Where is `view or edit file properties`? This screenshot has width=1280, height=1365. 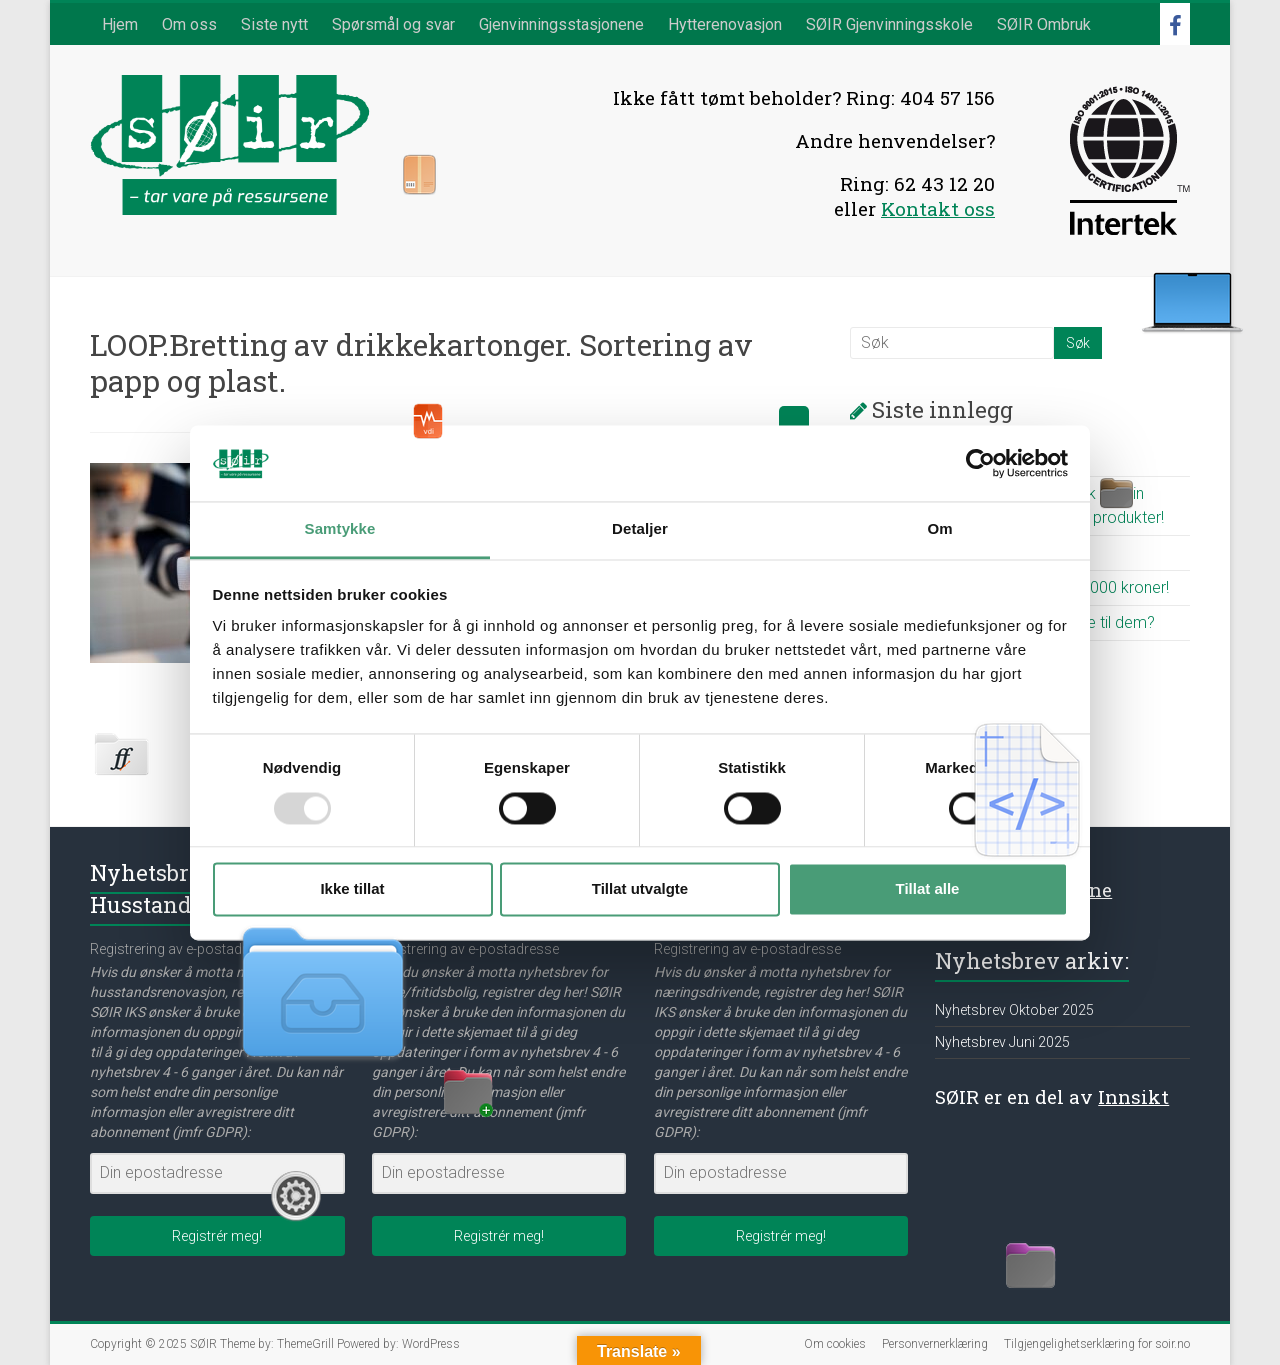 view or edit file properties is located at coordinates (296, 1196).